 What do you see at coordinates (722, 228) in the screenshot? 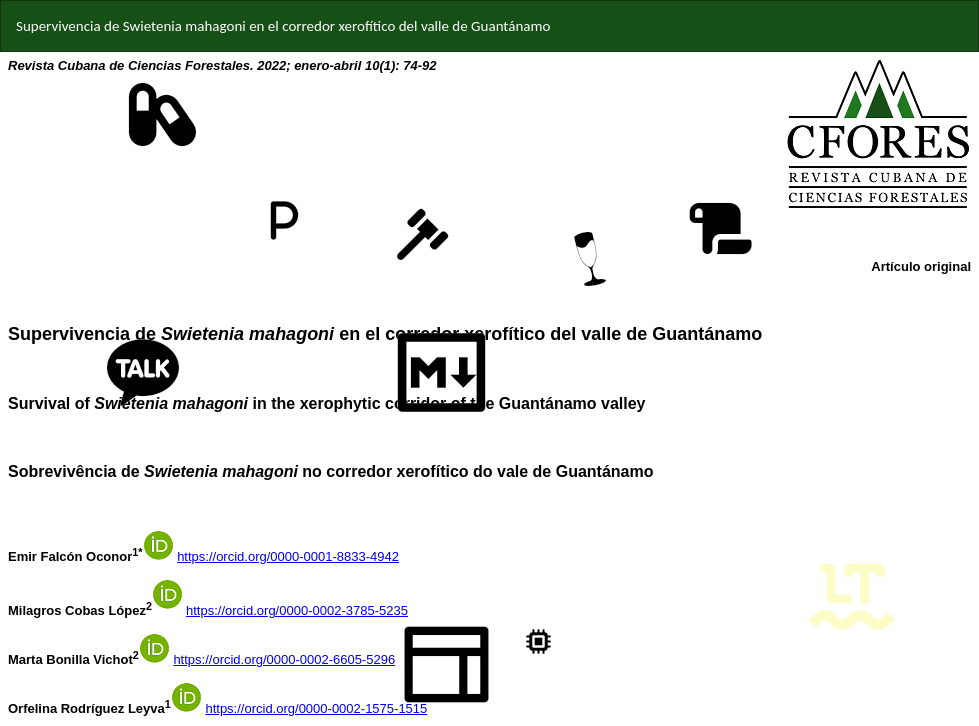
I see `view terms and conditions or legal document` at bounding box center [722, 228].